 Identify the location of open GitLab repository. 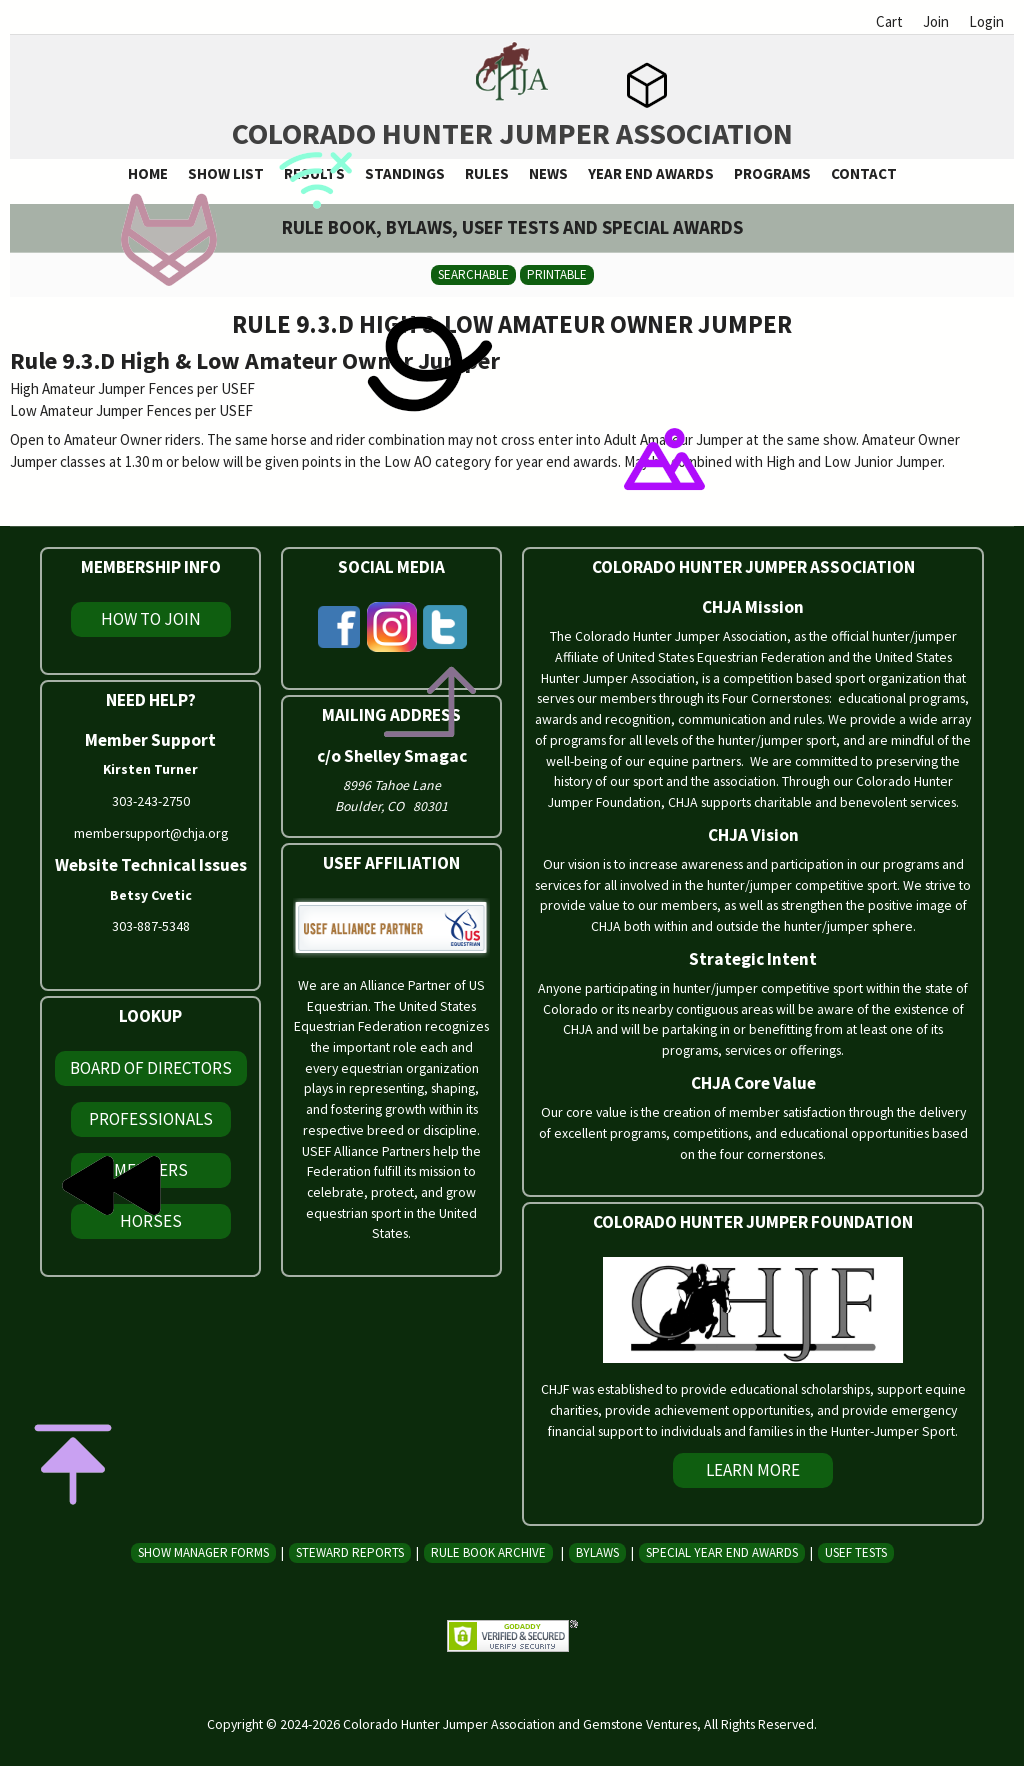
(169, 238).